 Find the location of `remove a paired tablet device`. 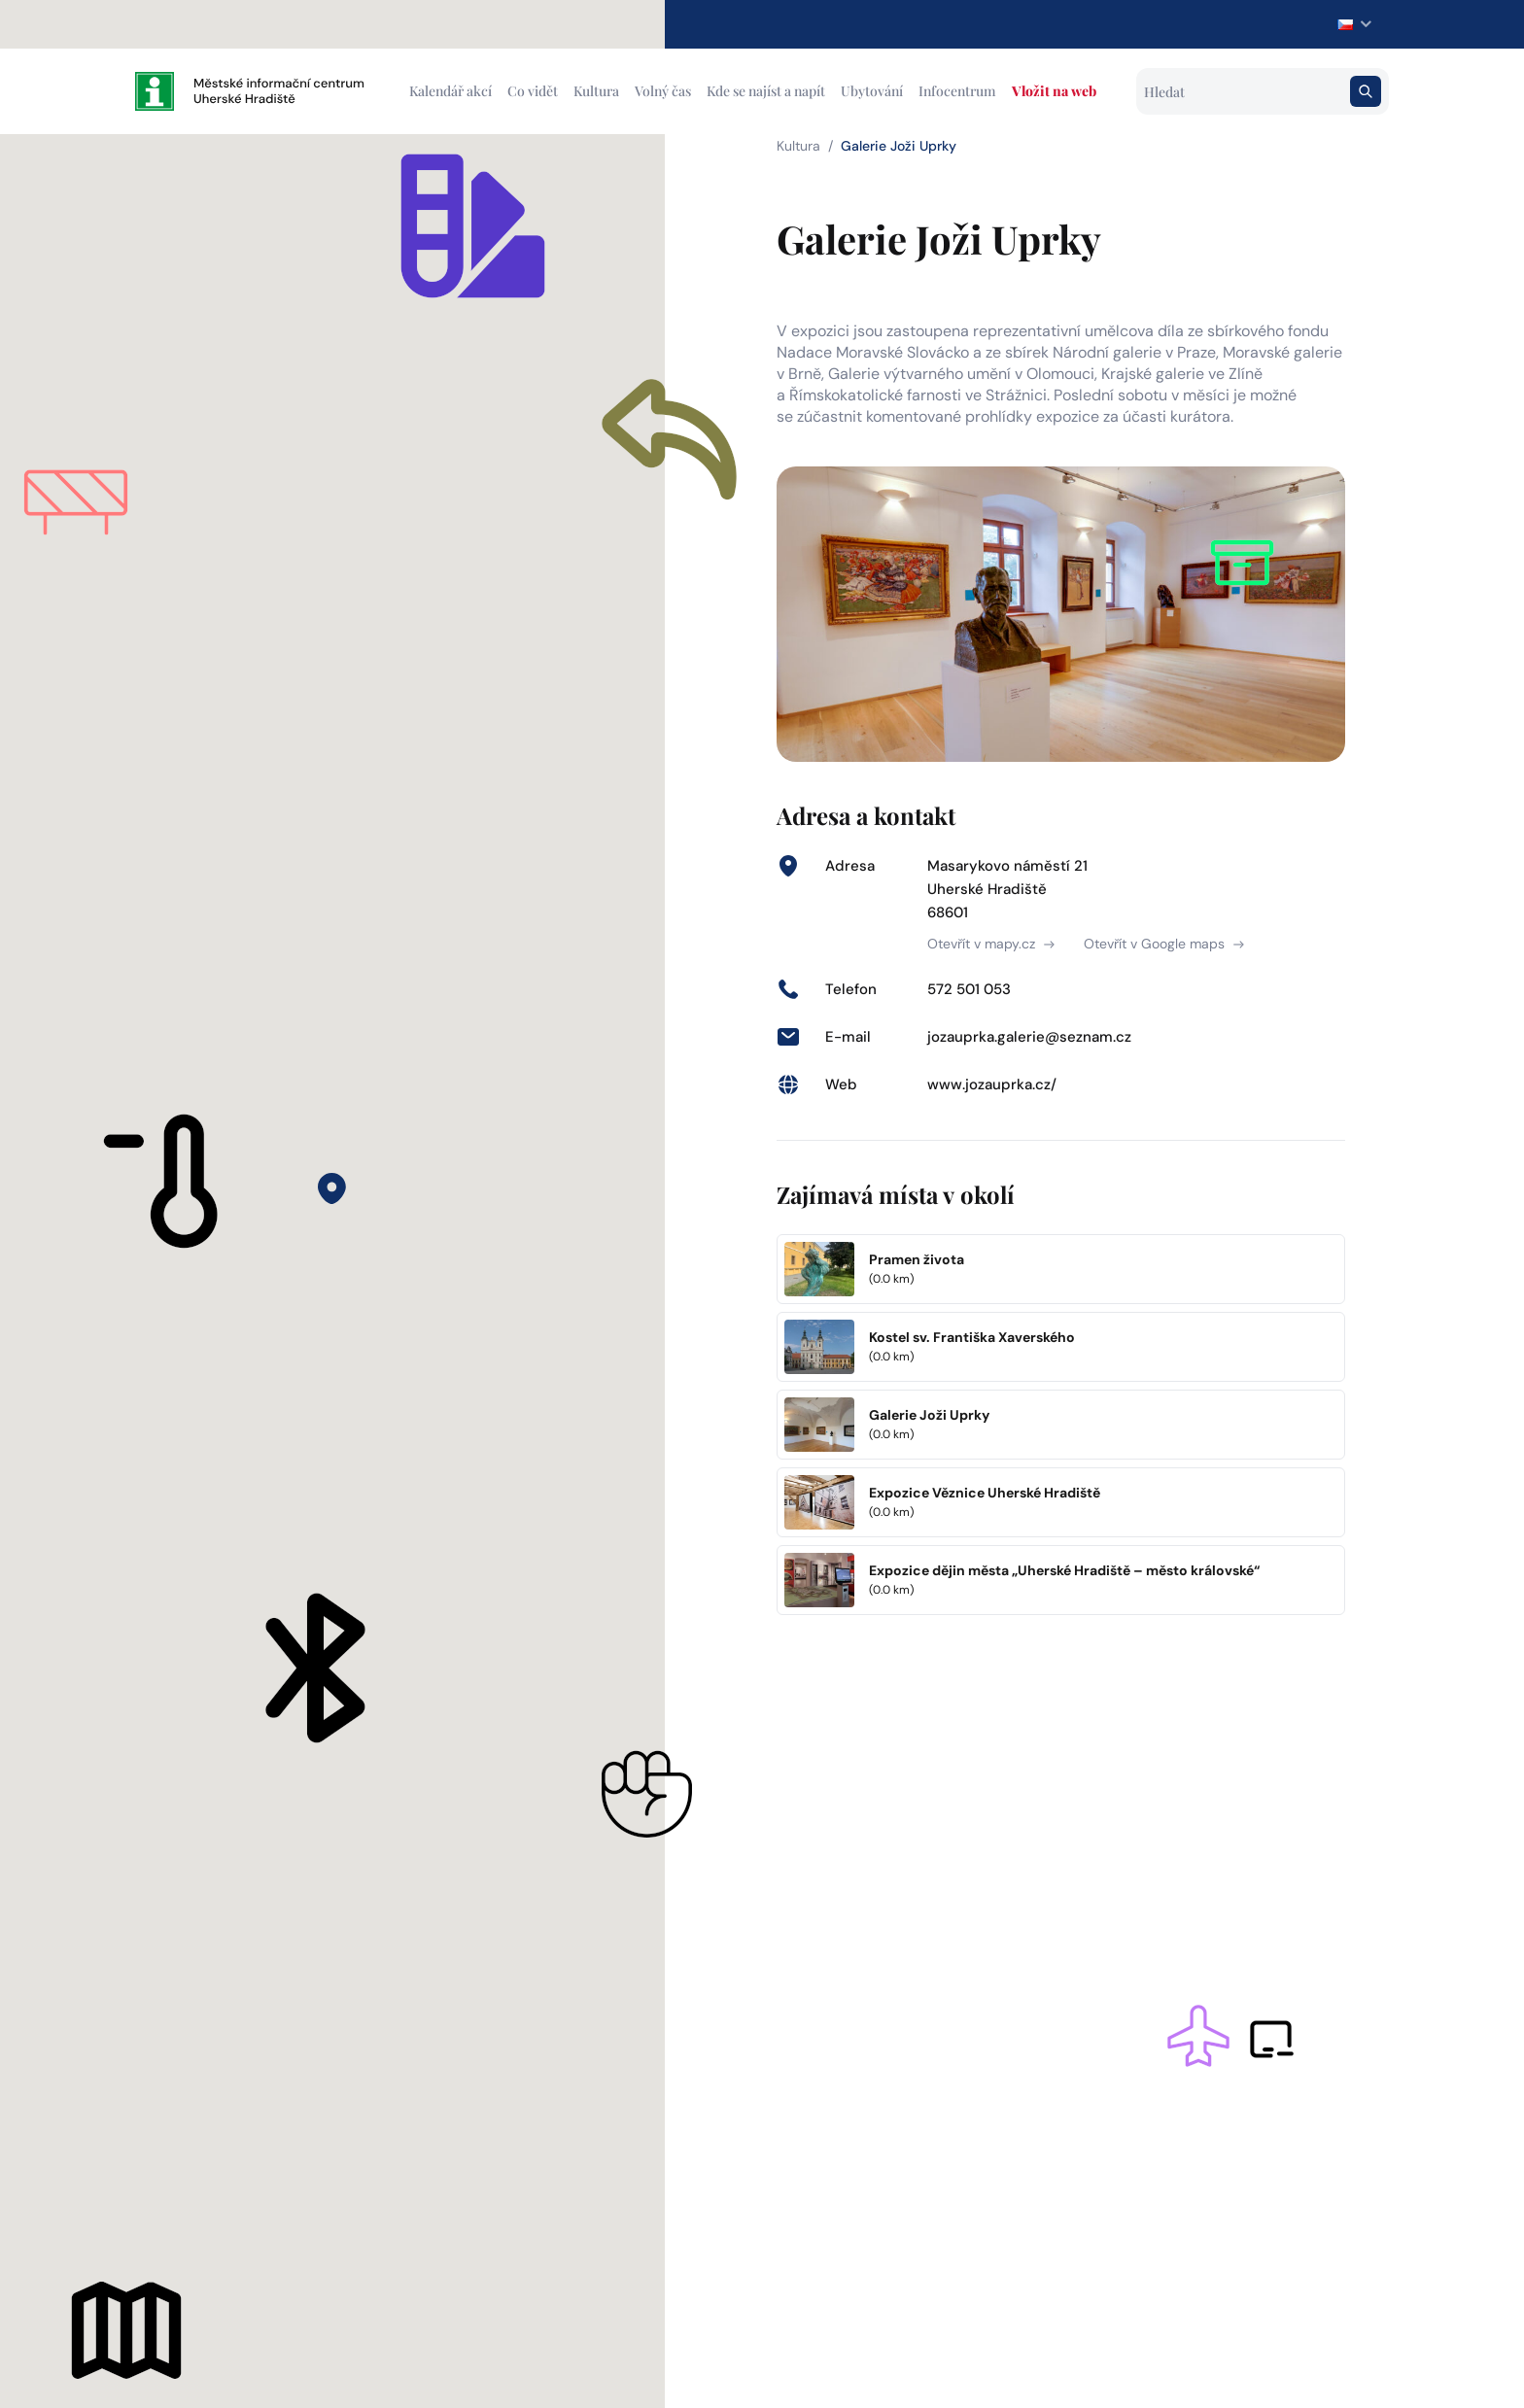

remove a paired tablet device is located at coordinates (1270, 2039).